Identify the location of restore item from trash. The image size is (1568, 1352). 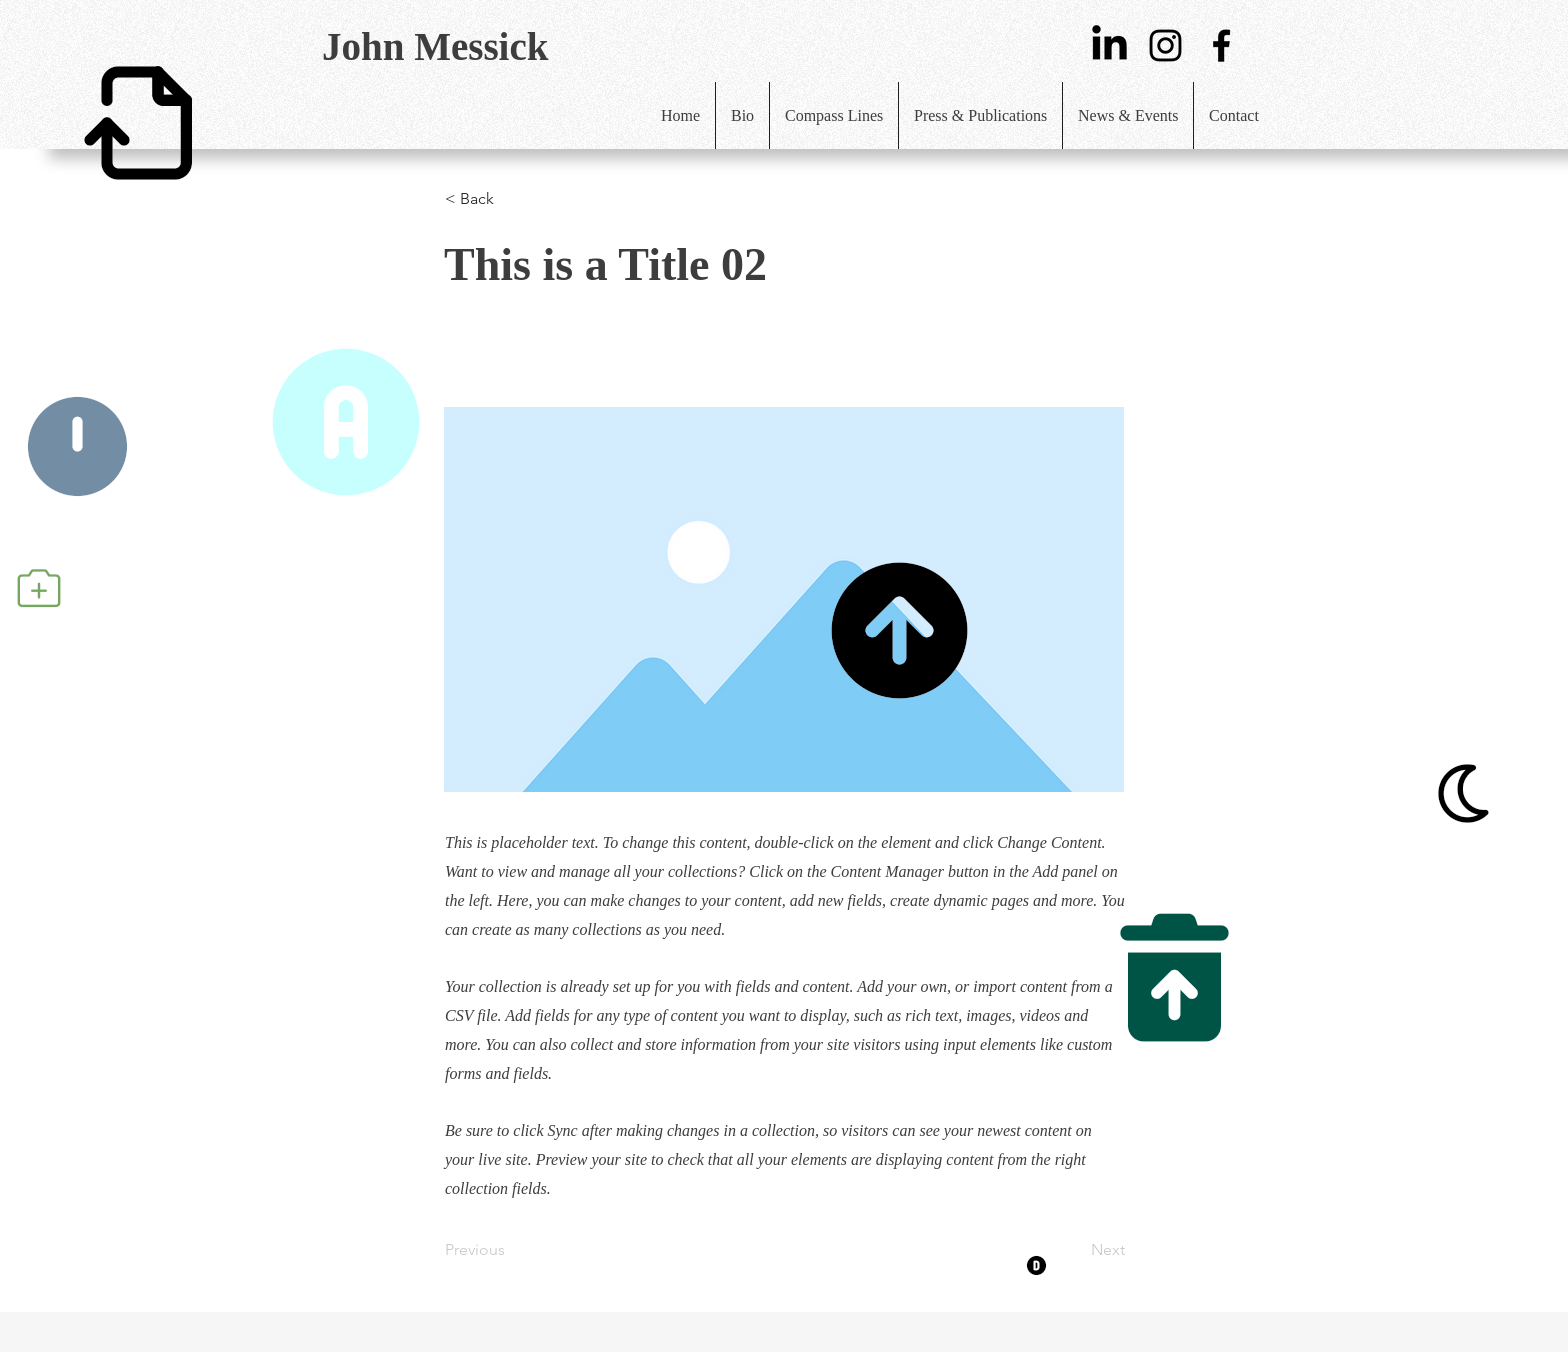
(1174, 979).